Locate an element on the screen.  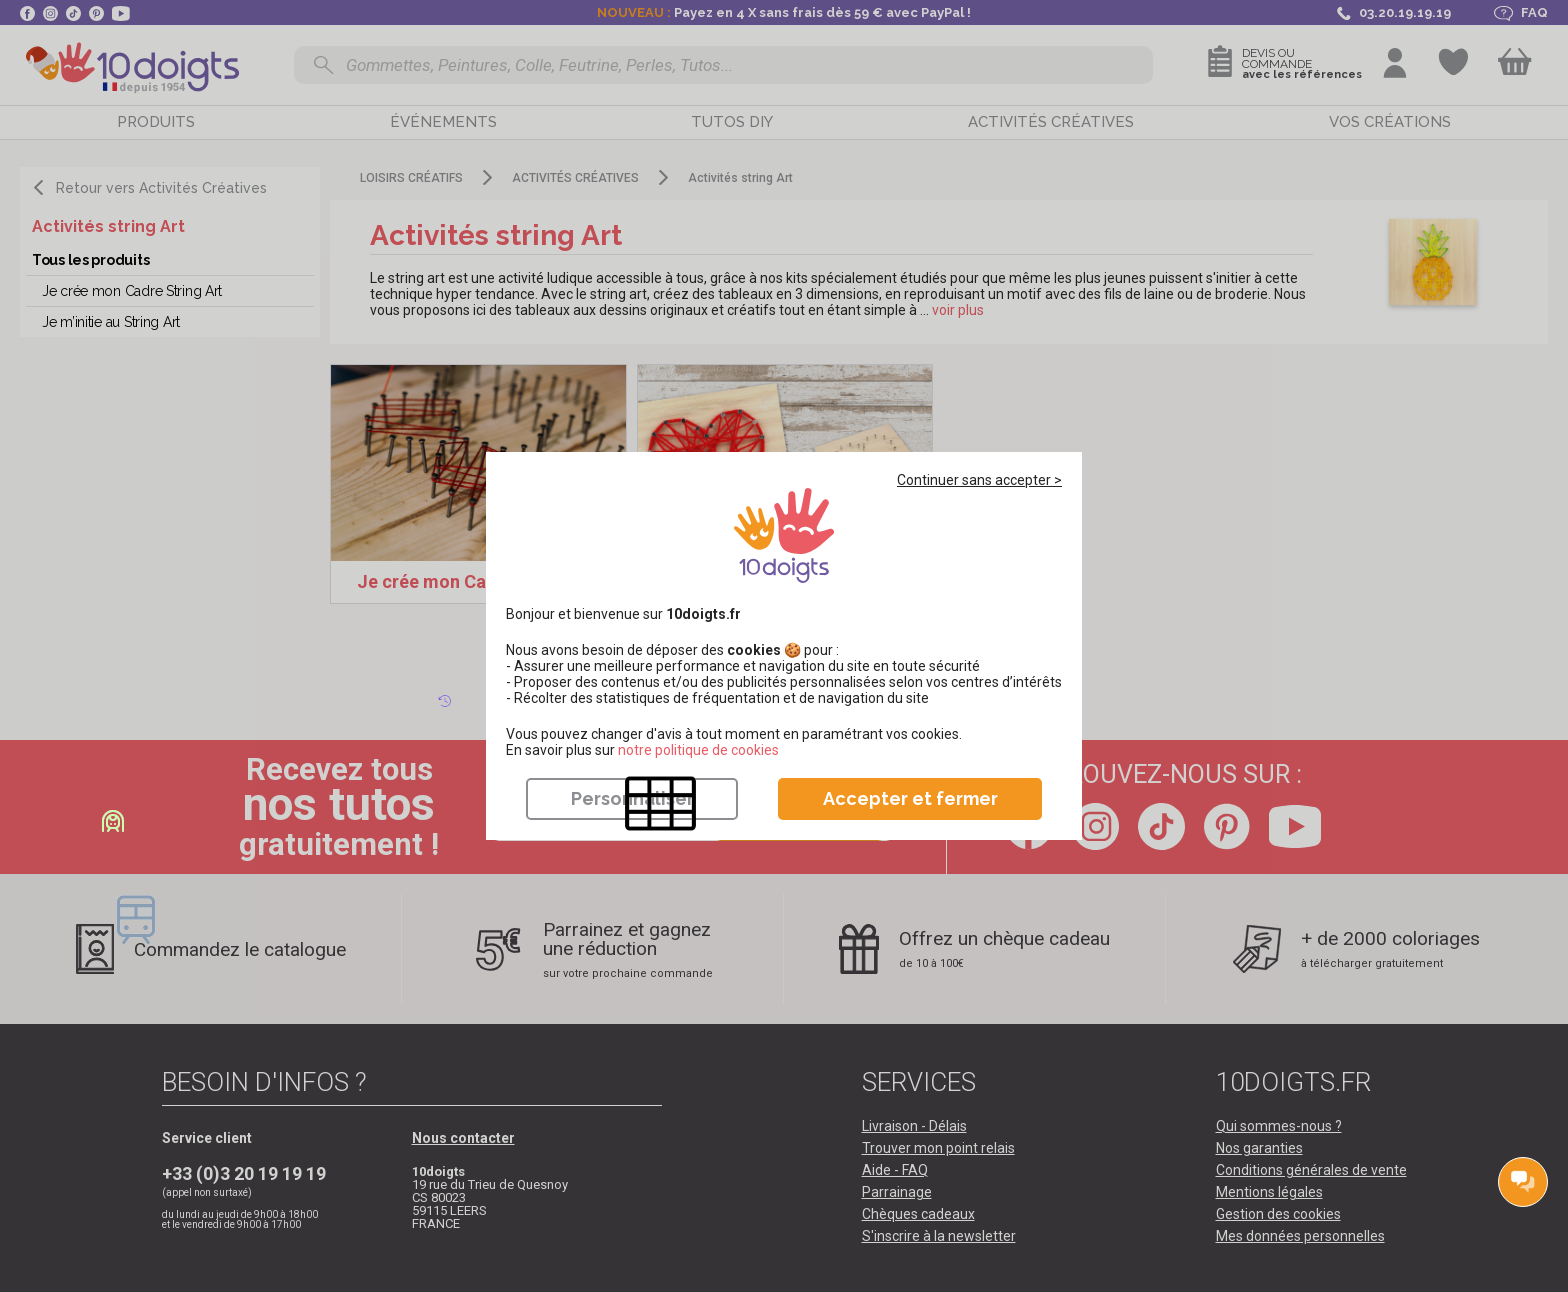
view train or rail transit options is located at coordinates (113, 821).